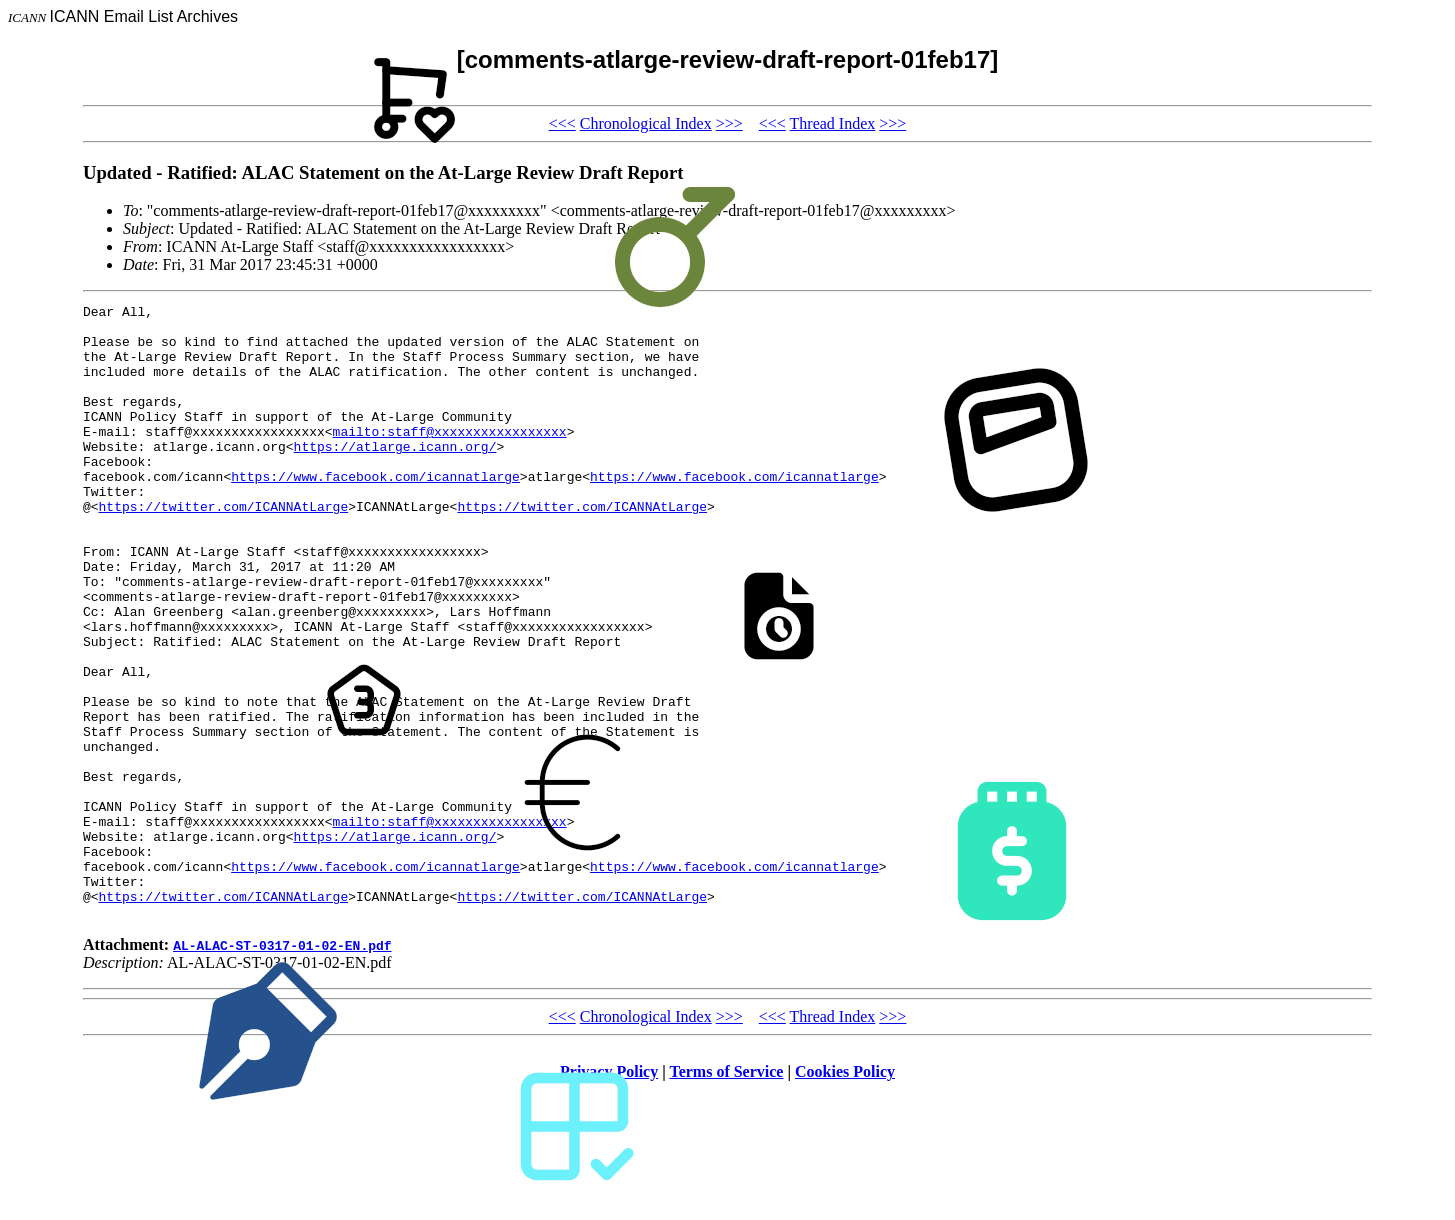 The image size is (1455, 1220). Describe the element at coordinates (259, 1039) in the screenshot. I see `access drawing or illustration tools` at that location.